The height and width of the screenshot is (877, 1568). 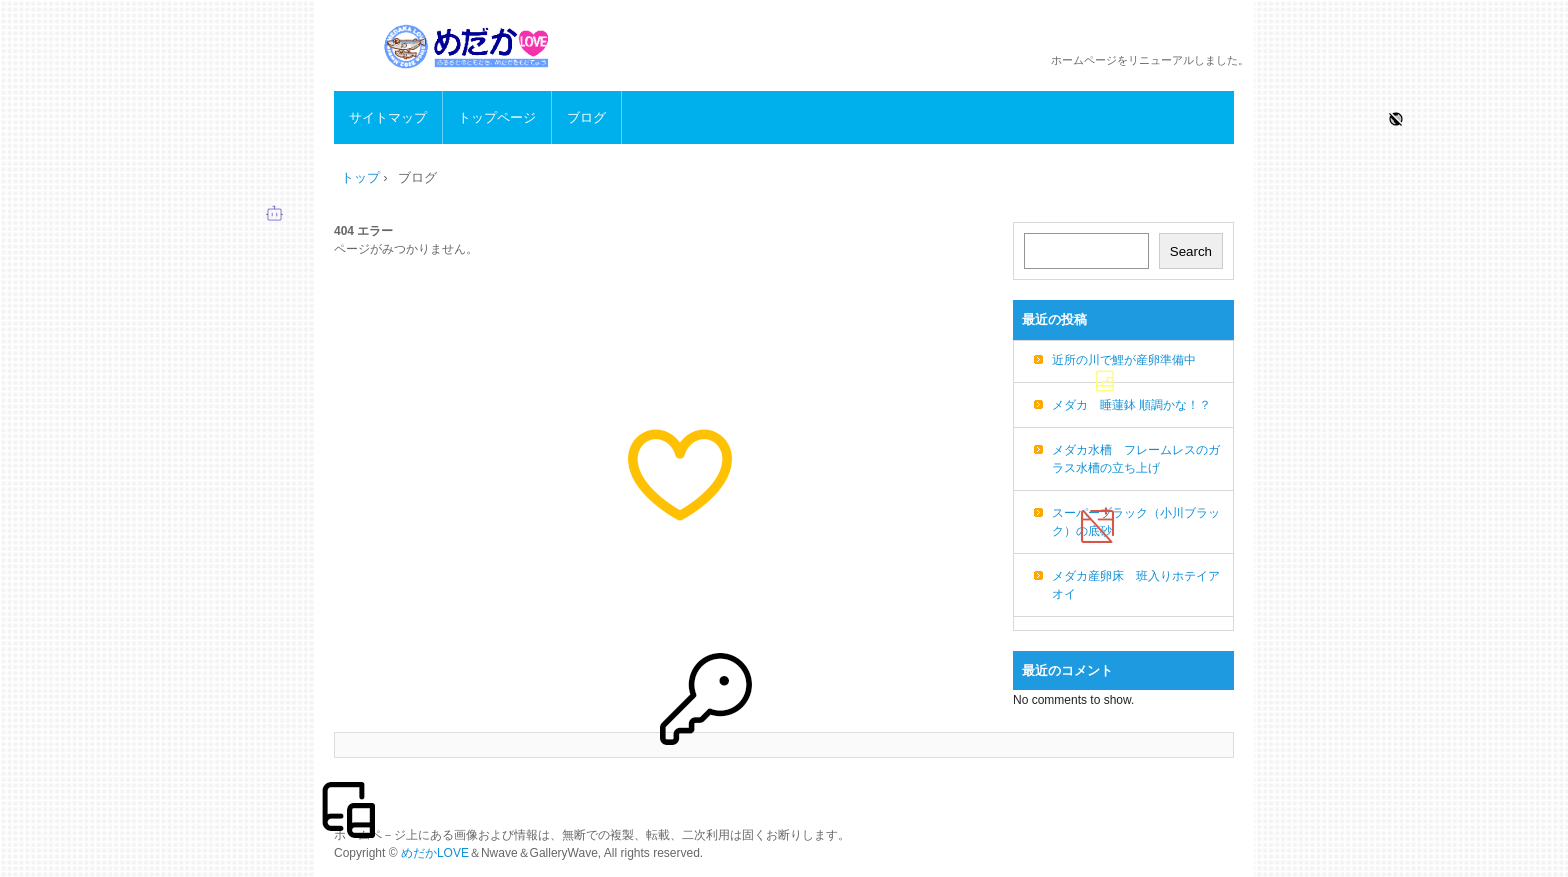 What do you see at coordinates (1105, 381) in the screenshot?
I see `access stairs or stairway directions` at bounding box center [1105, 381].